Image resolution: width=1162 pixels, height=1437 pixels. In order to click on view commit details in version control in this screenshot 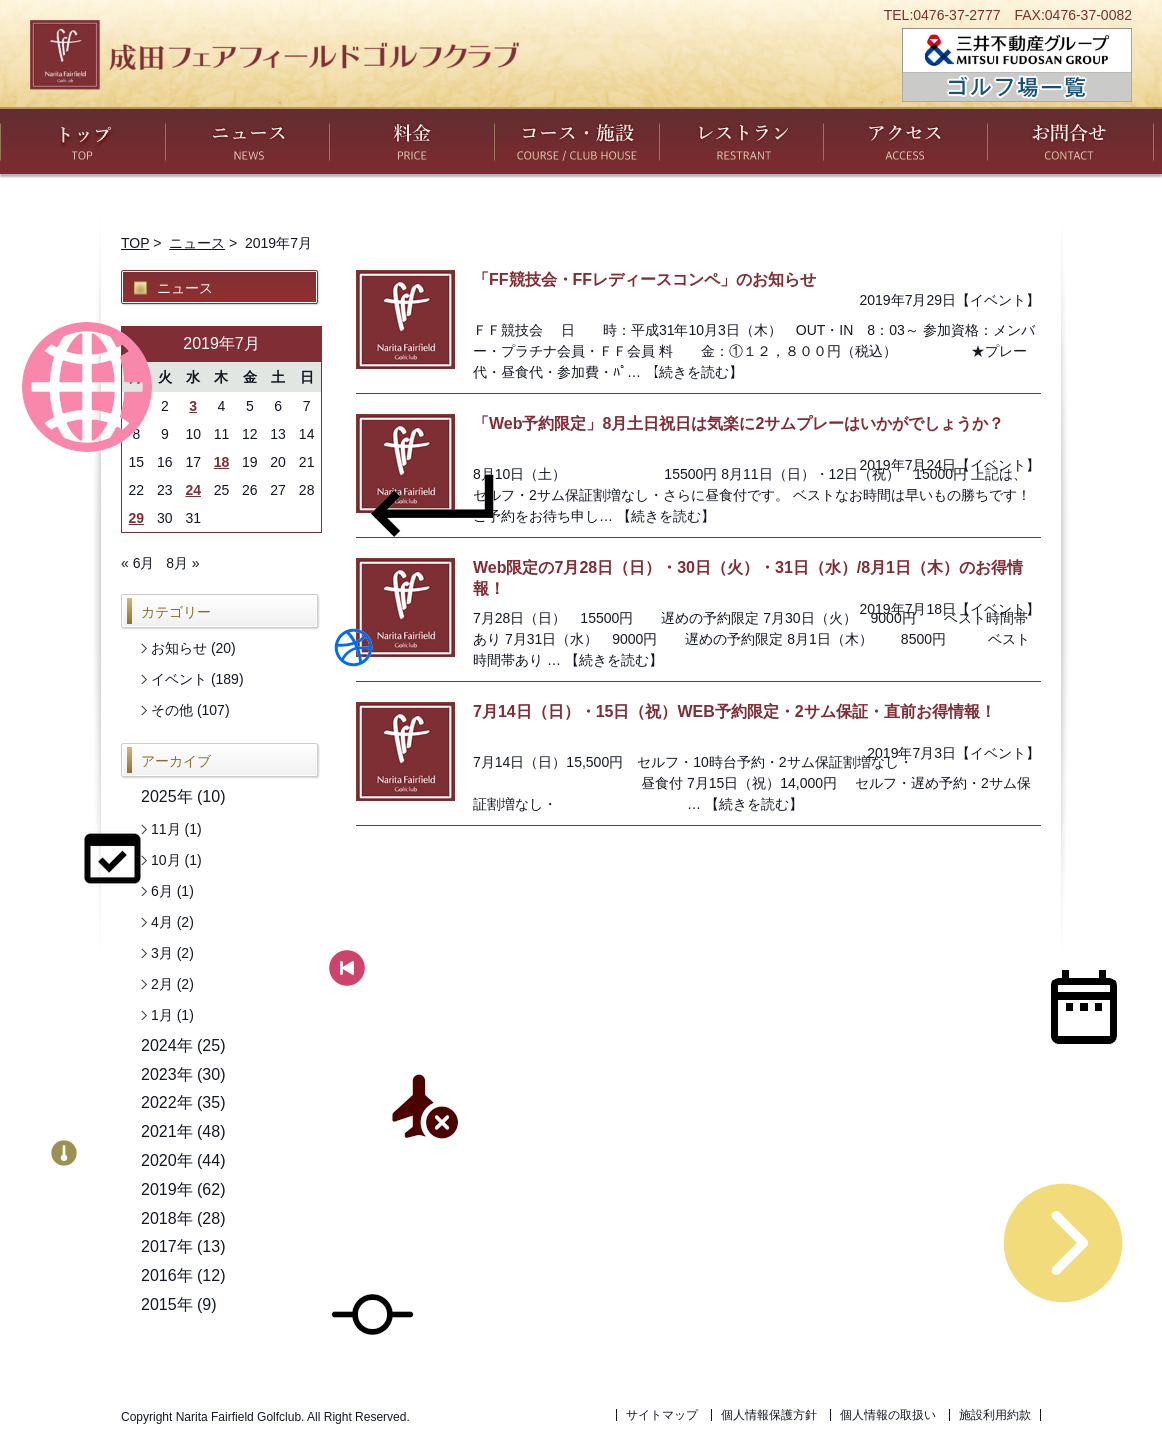, I will do `click(372, 1314)`.